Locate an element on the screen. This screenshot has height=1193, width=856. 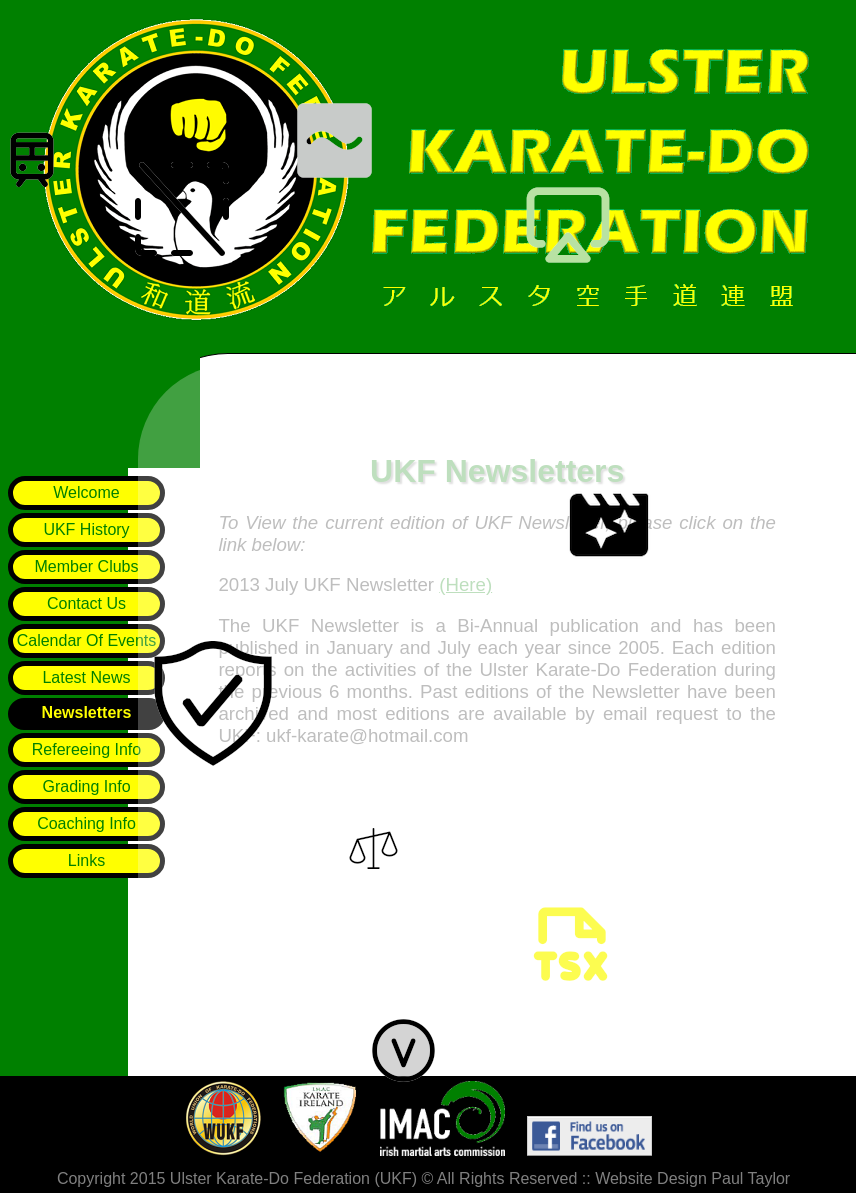
access train schedules or railway information is located at coordinates (32, 158).